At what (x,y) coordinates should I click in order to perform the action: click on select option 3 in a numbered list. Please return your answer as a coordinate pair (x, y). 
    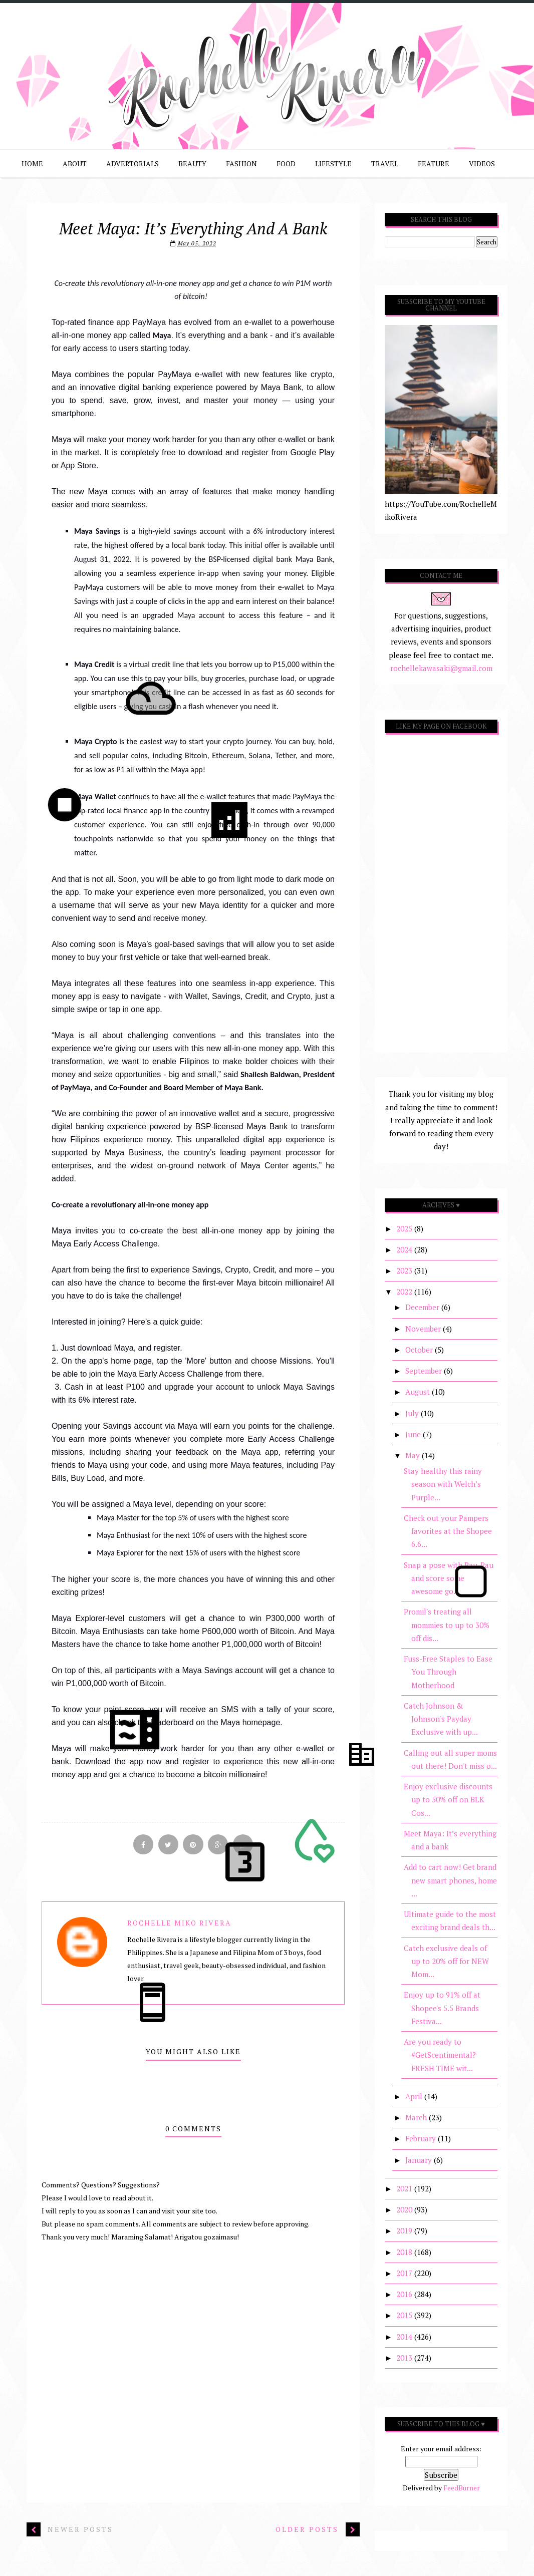
    Looking at the image, I should click on (245, 1862).